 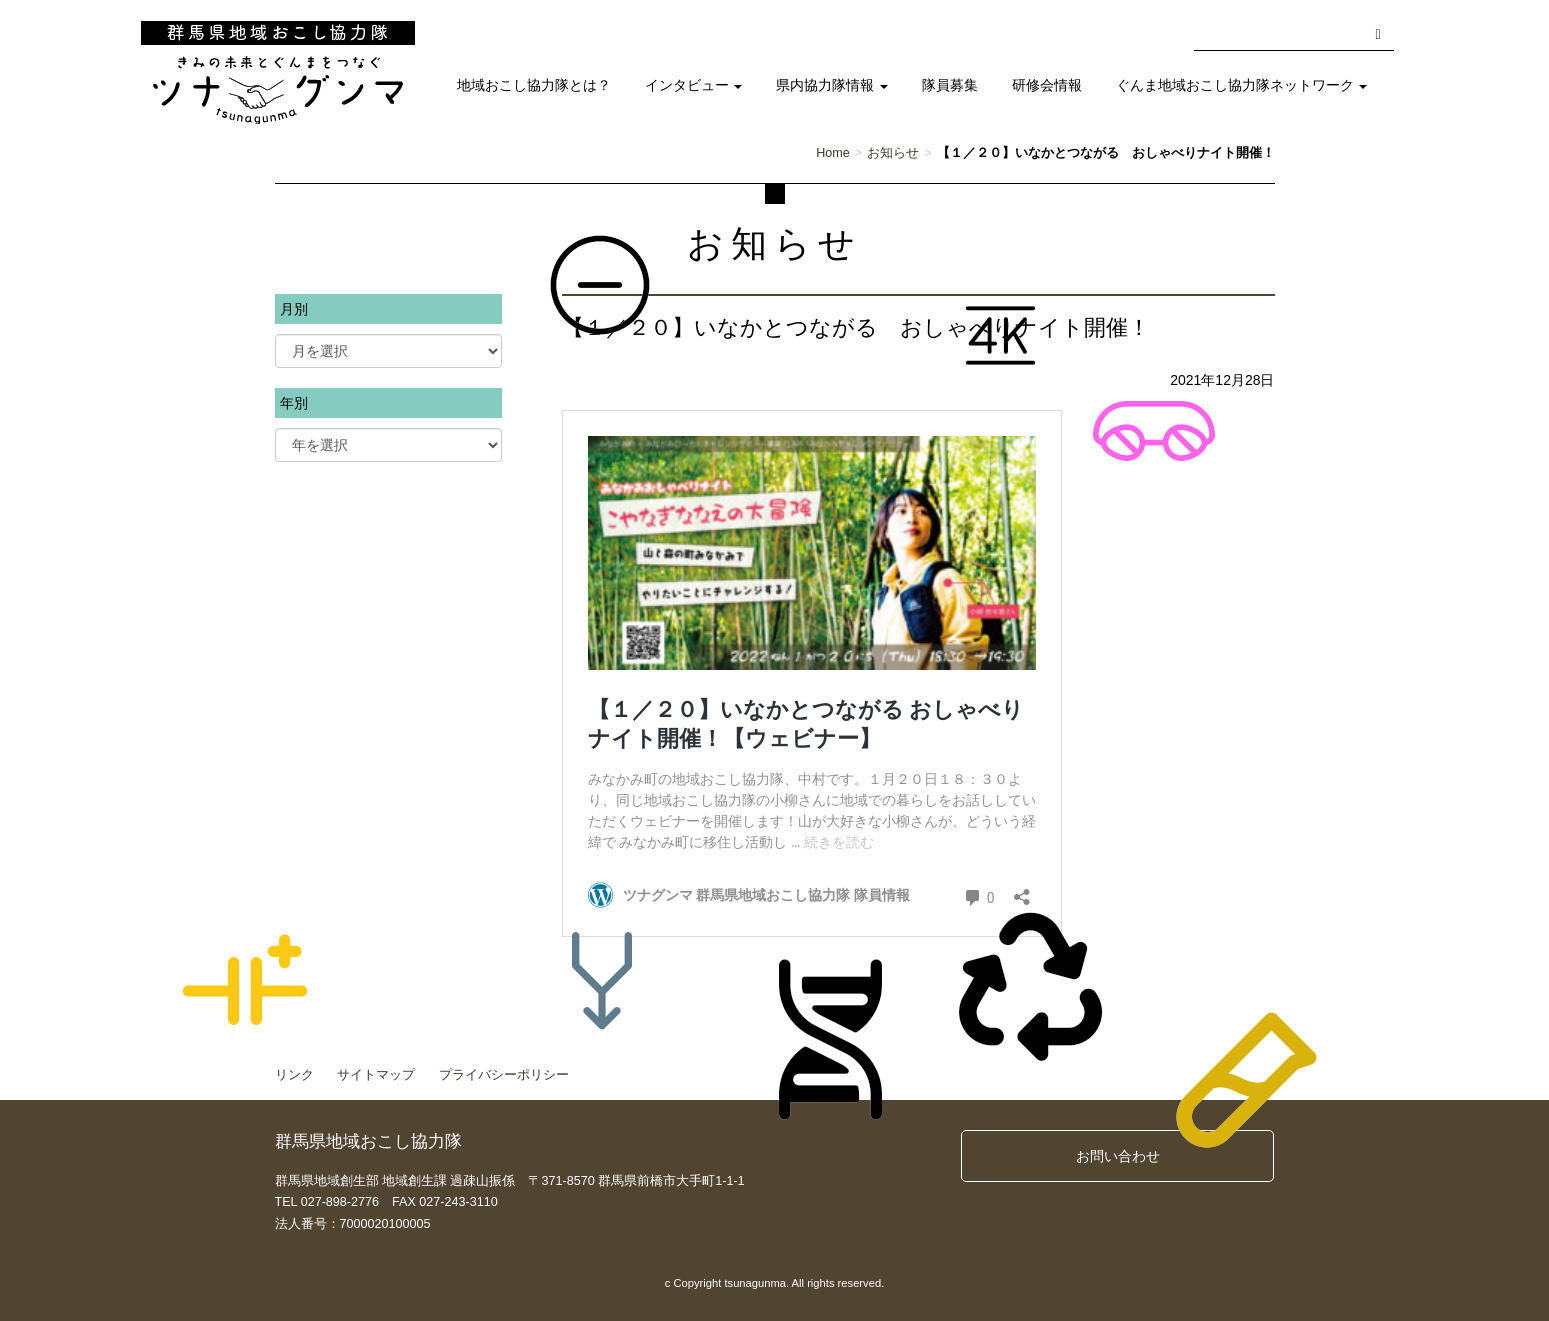 What do you see at coordinates (830, 1039) in the screenshot?
I see `access genetic or biological information` at bounding box center [830, 1039].